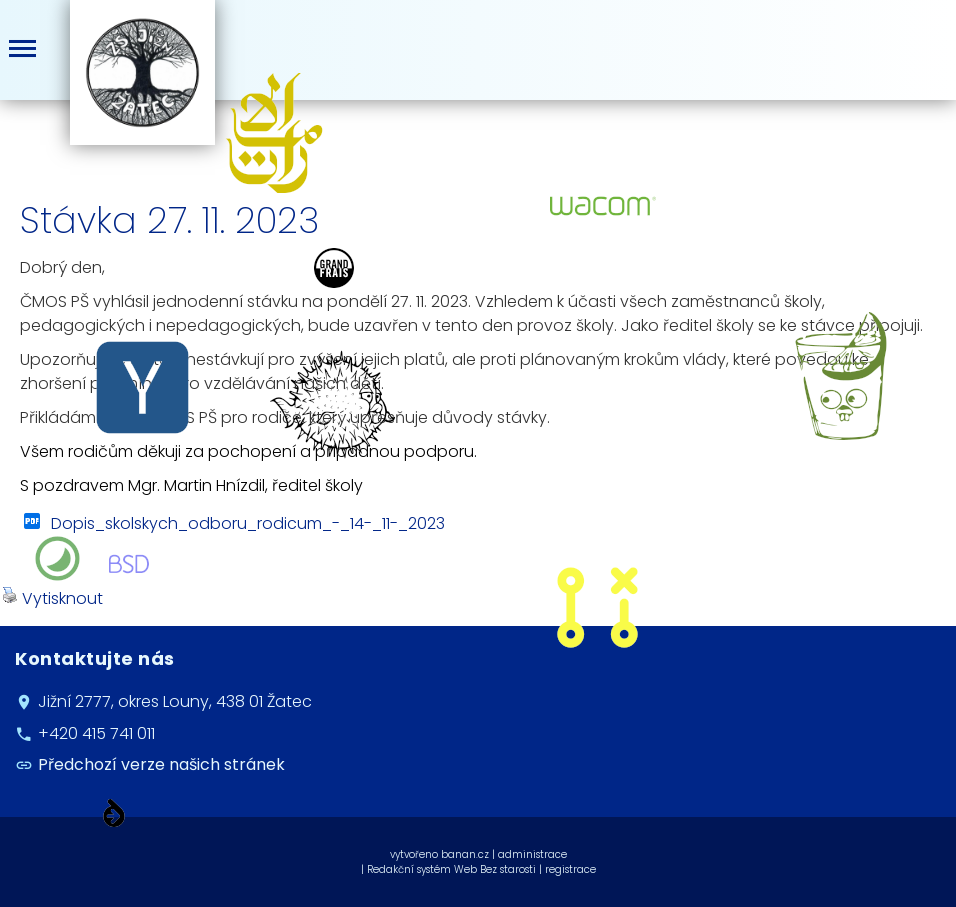  I want to click on grand frais grocery store logo, so click(334, 268).